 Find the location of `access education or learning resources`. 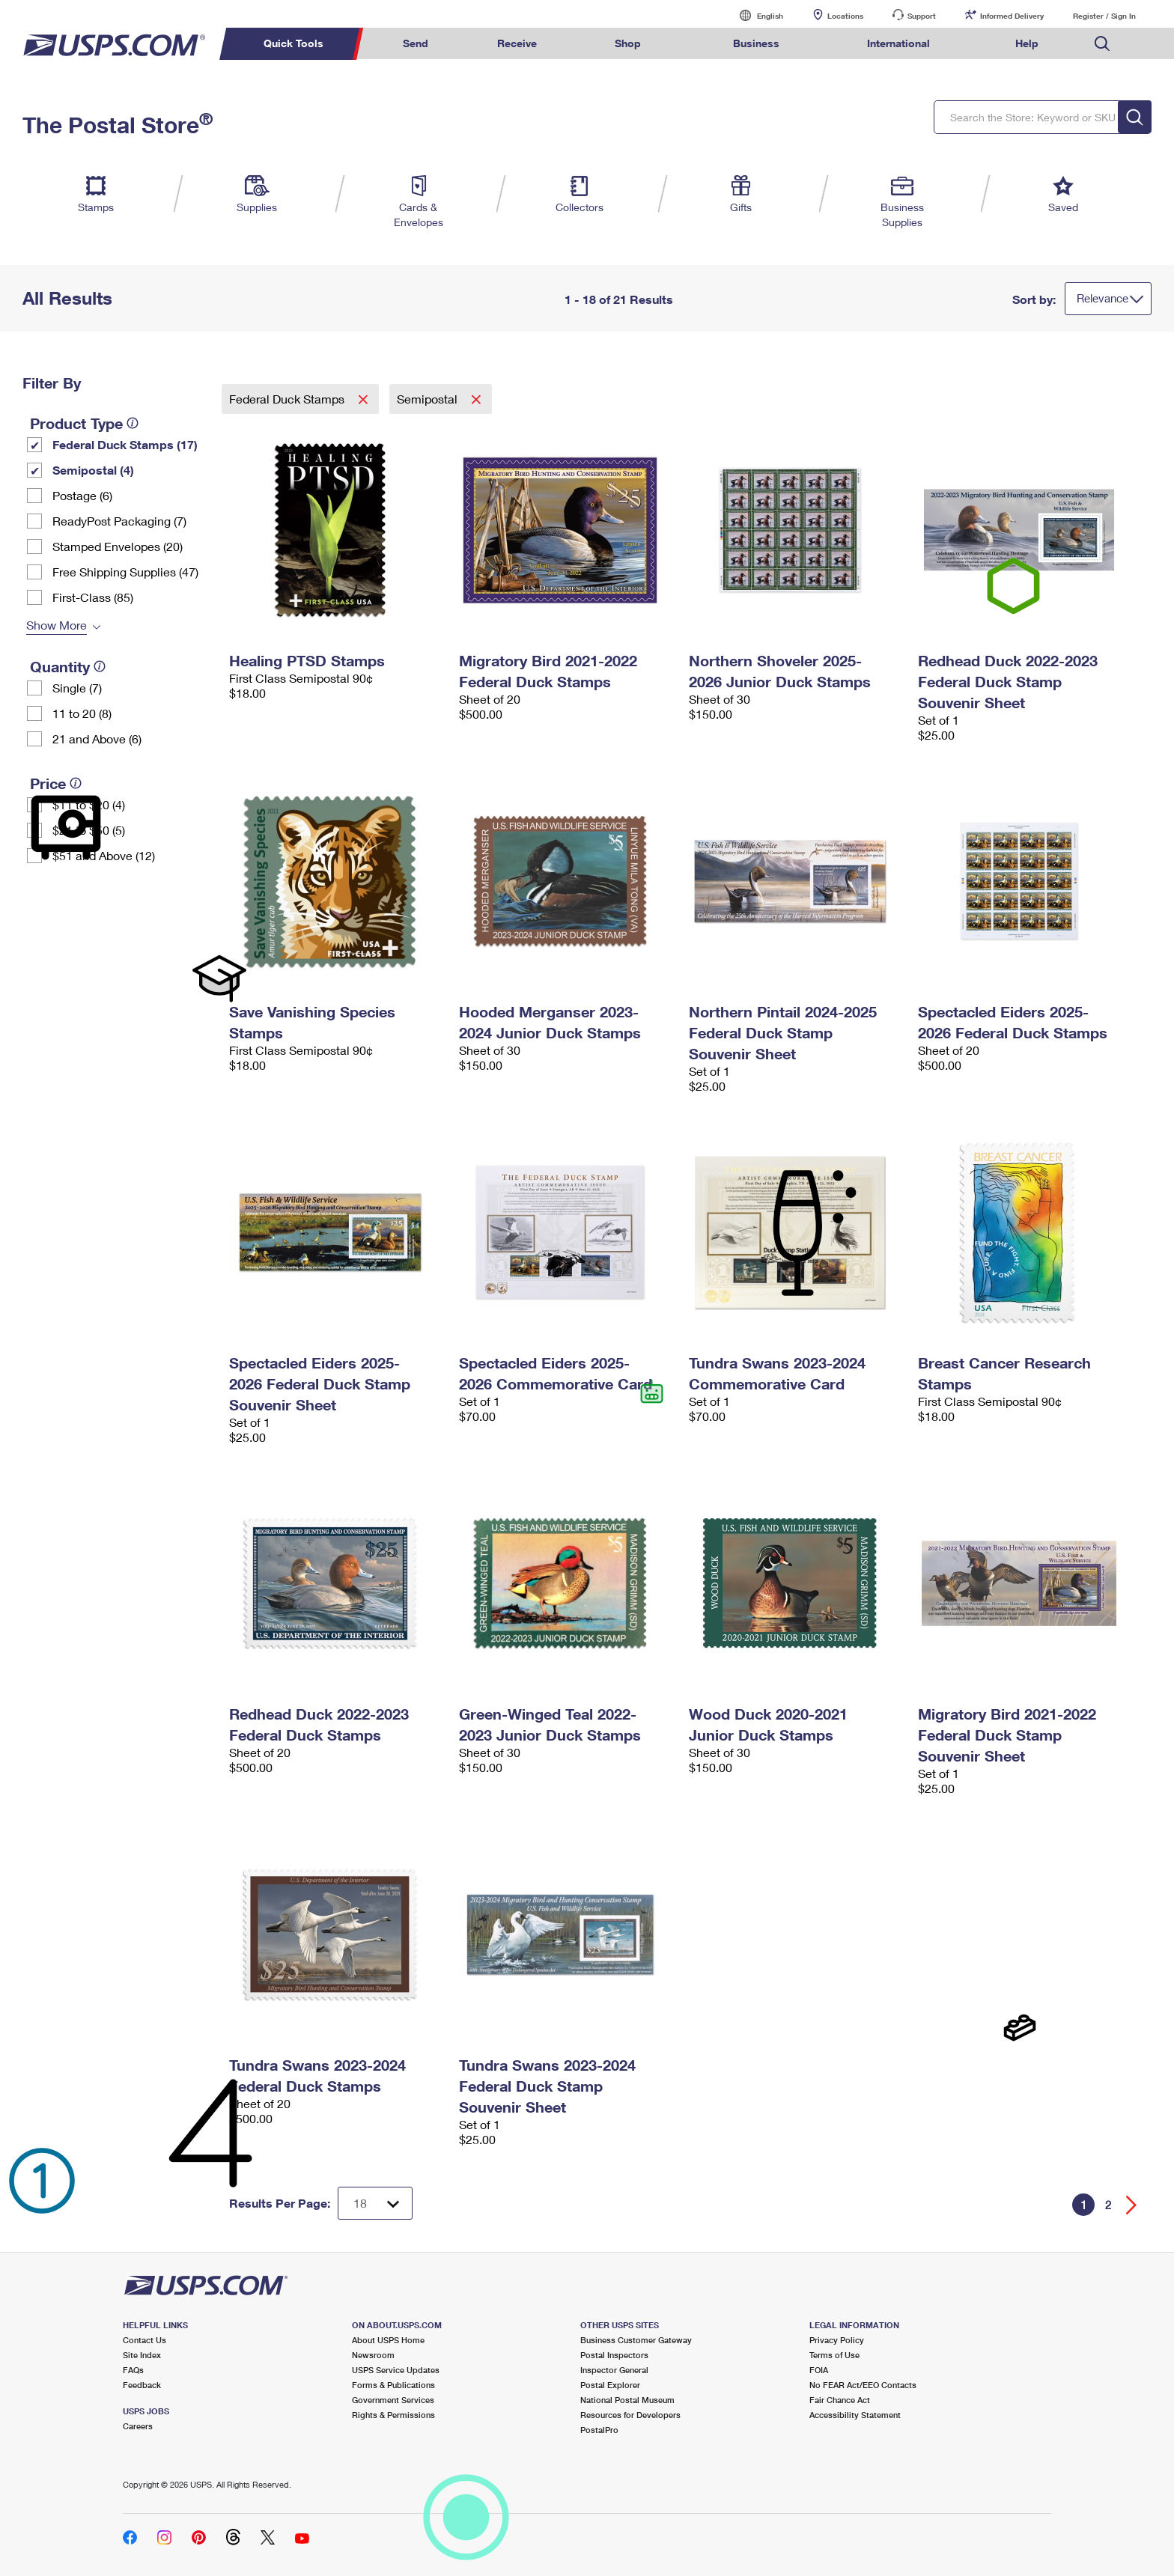

access education or learning resources is located at coordinates (219, 977).